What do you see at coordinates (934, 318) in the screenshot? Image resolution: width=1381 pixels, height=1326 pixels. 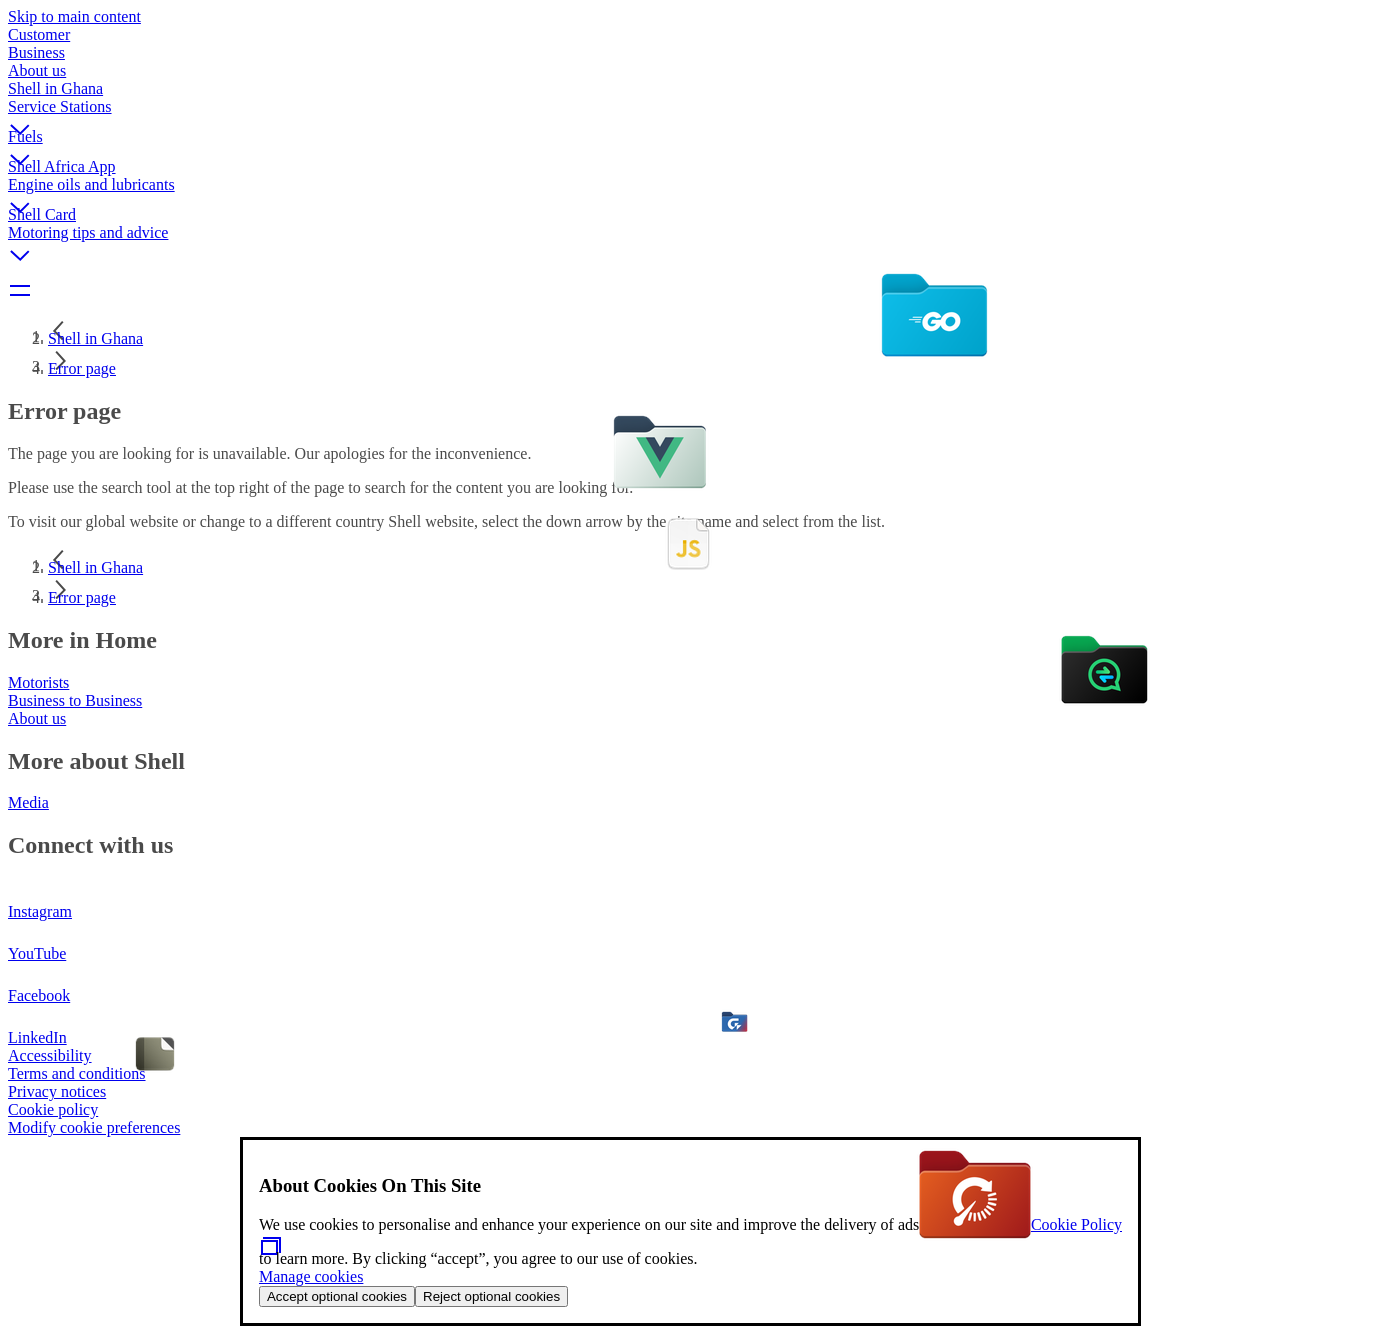 I see `open folder containing Go language projects` at bounding box center [934, 318].